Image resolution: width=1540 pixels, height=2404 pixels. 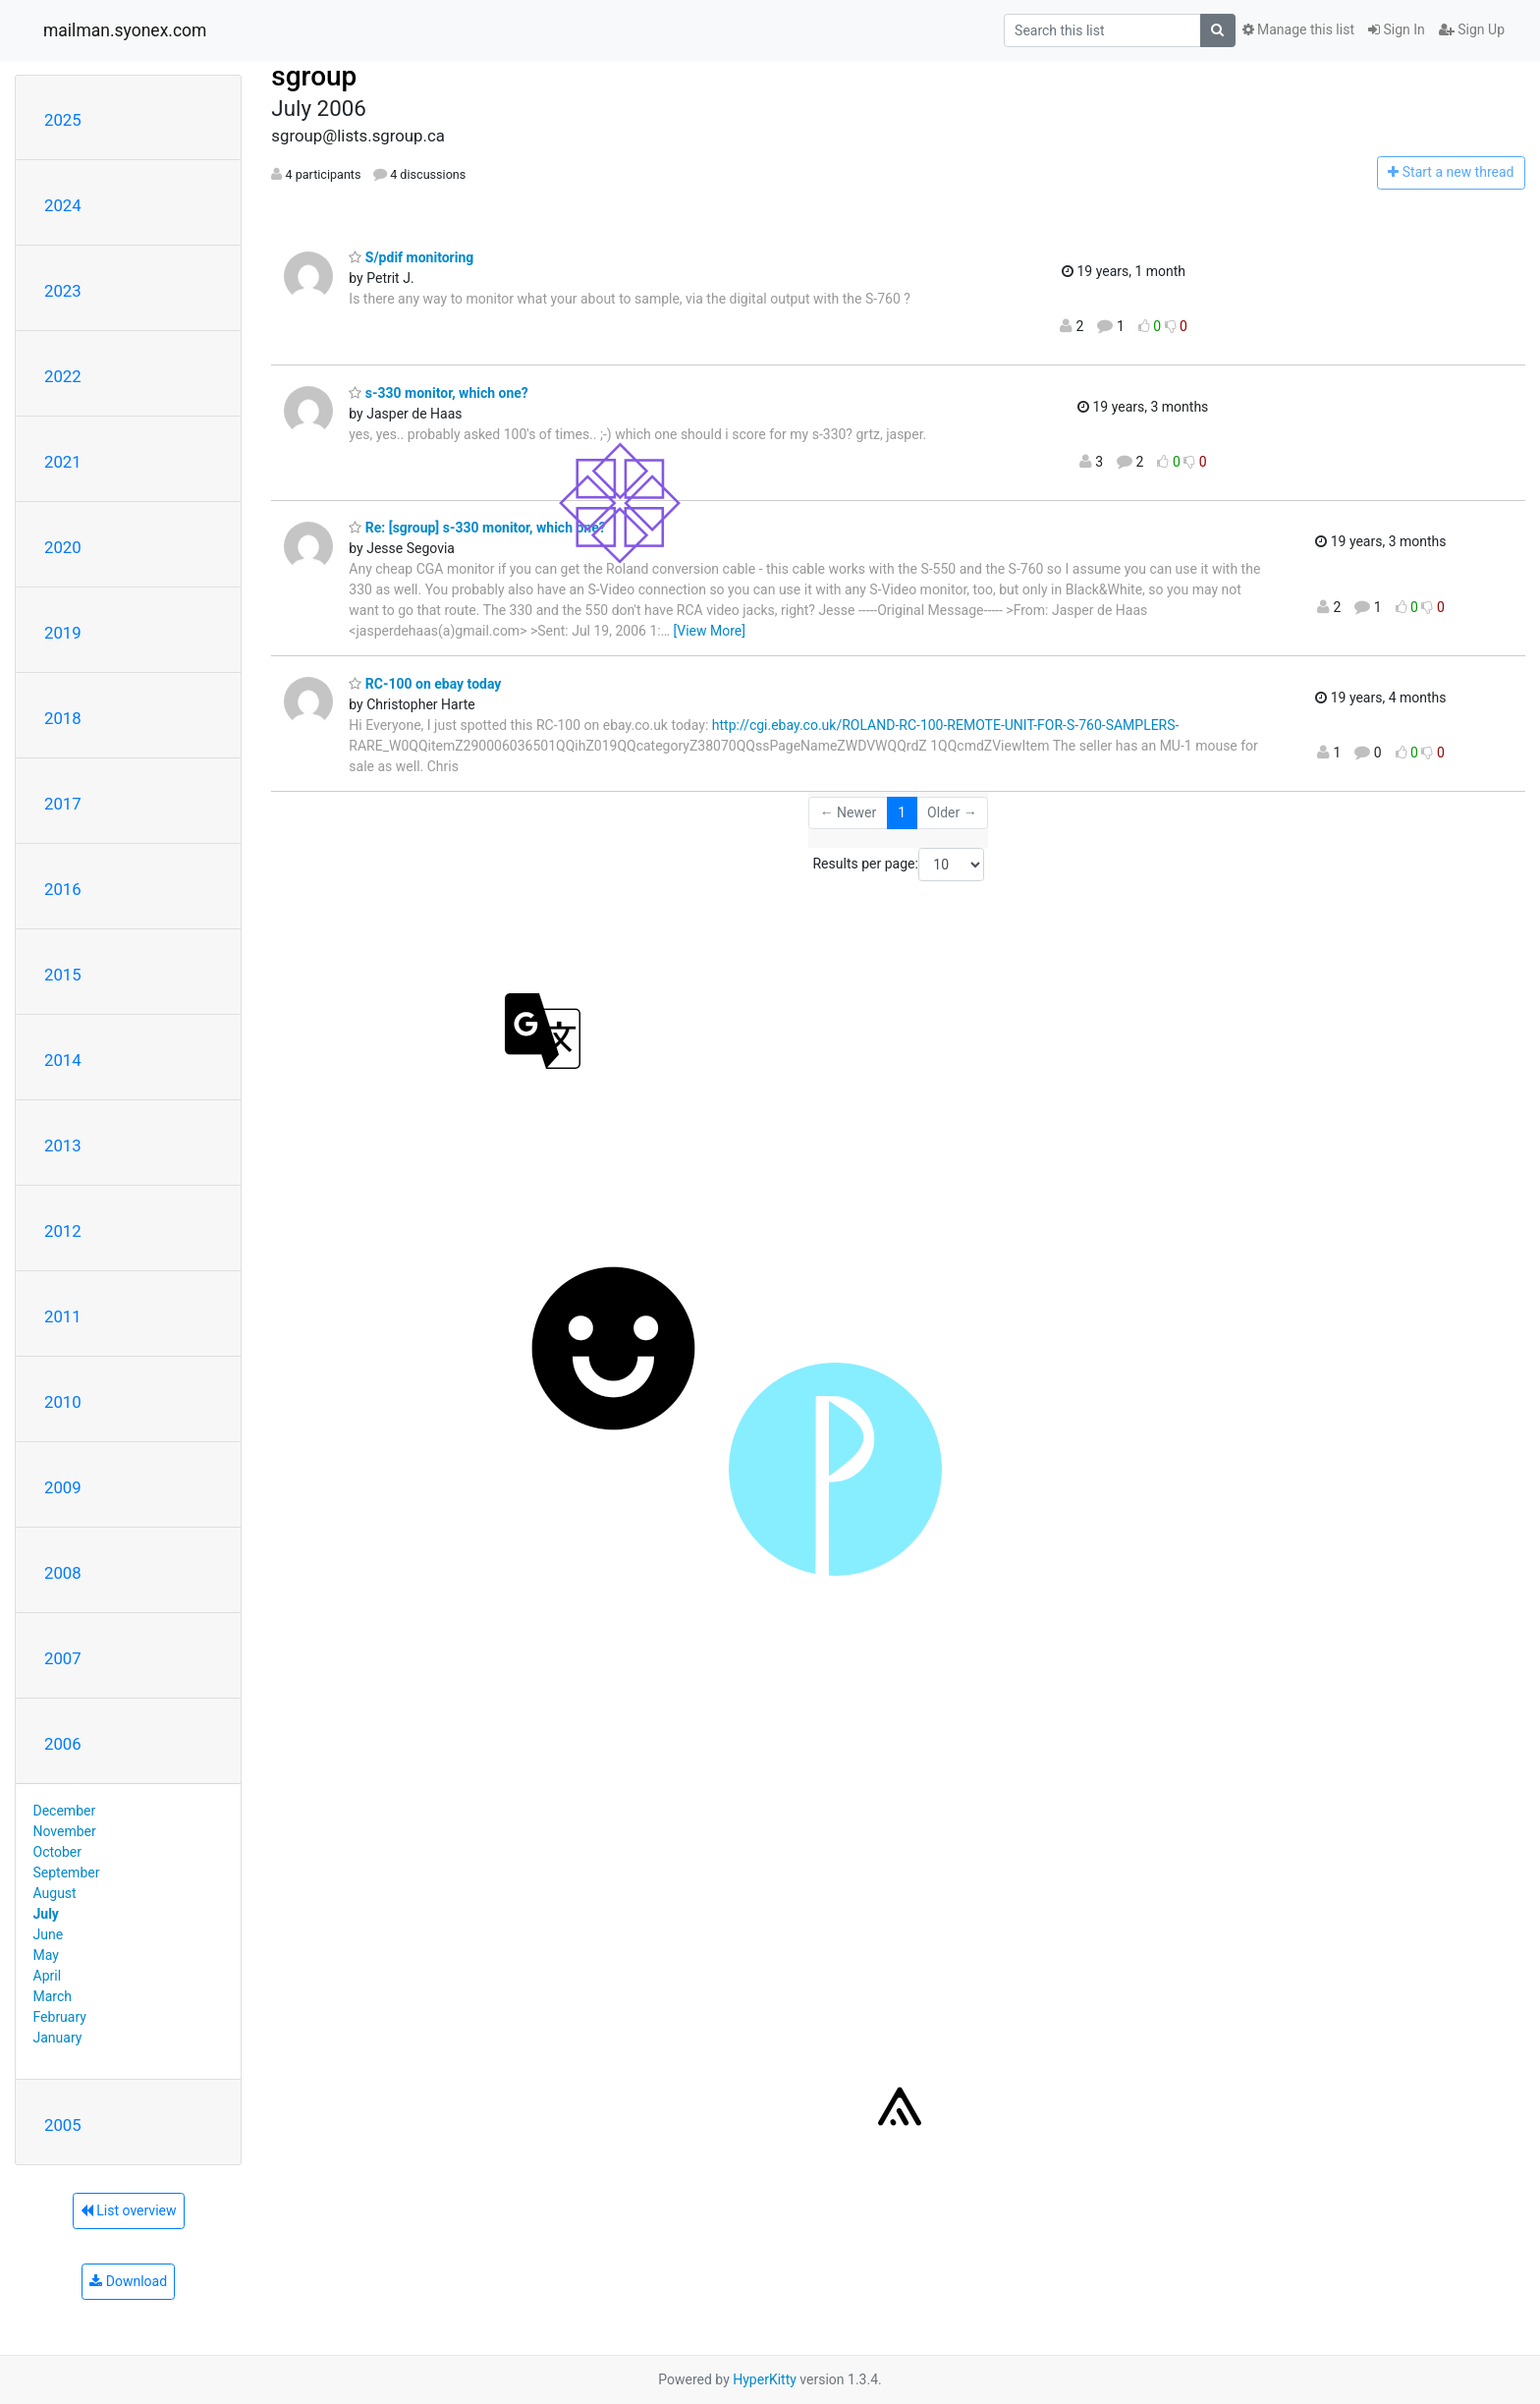 I want to click on open aegis authenticator app, so click(x=900, y=2106).